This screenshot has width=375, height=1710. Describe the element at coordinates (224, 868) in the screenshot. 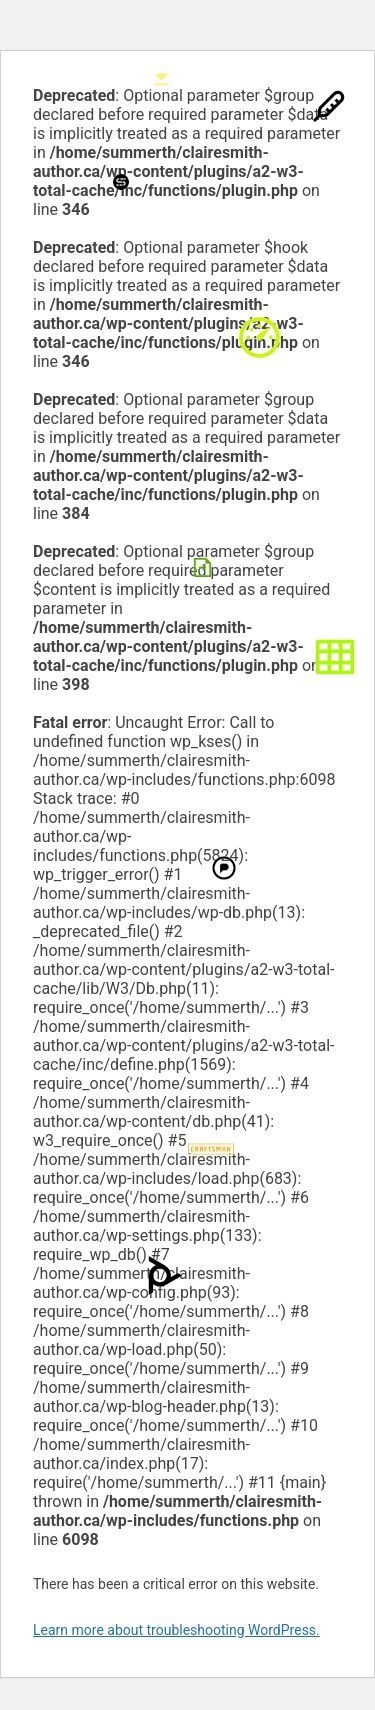

I see `open the pixelfed app` at that location.